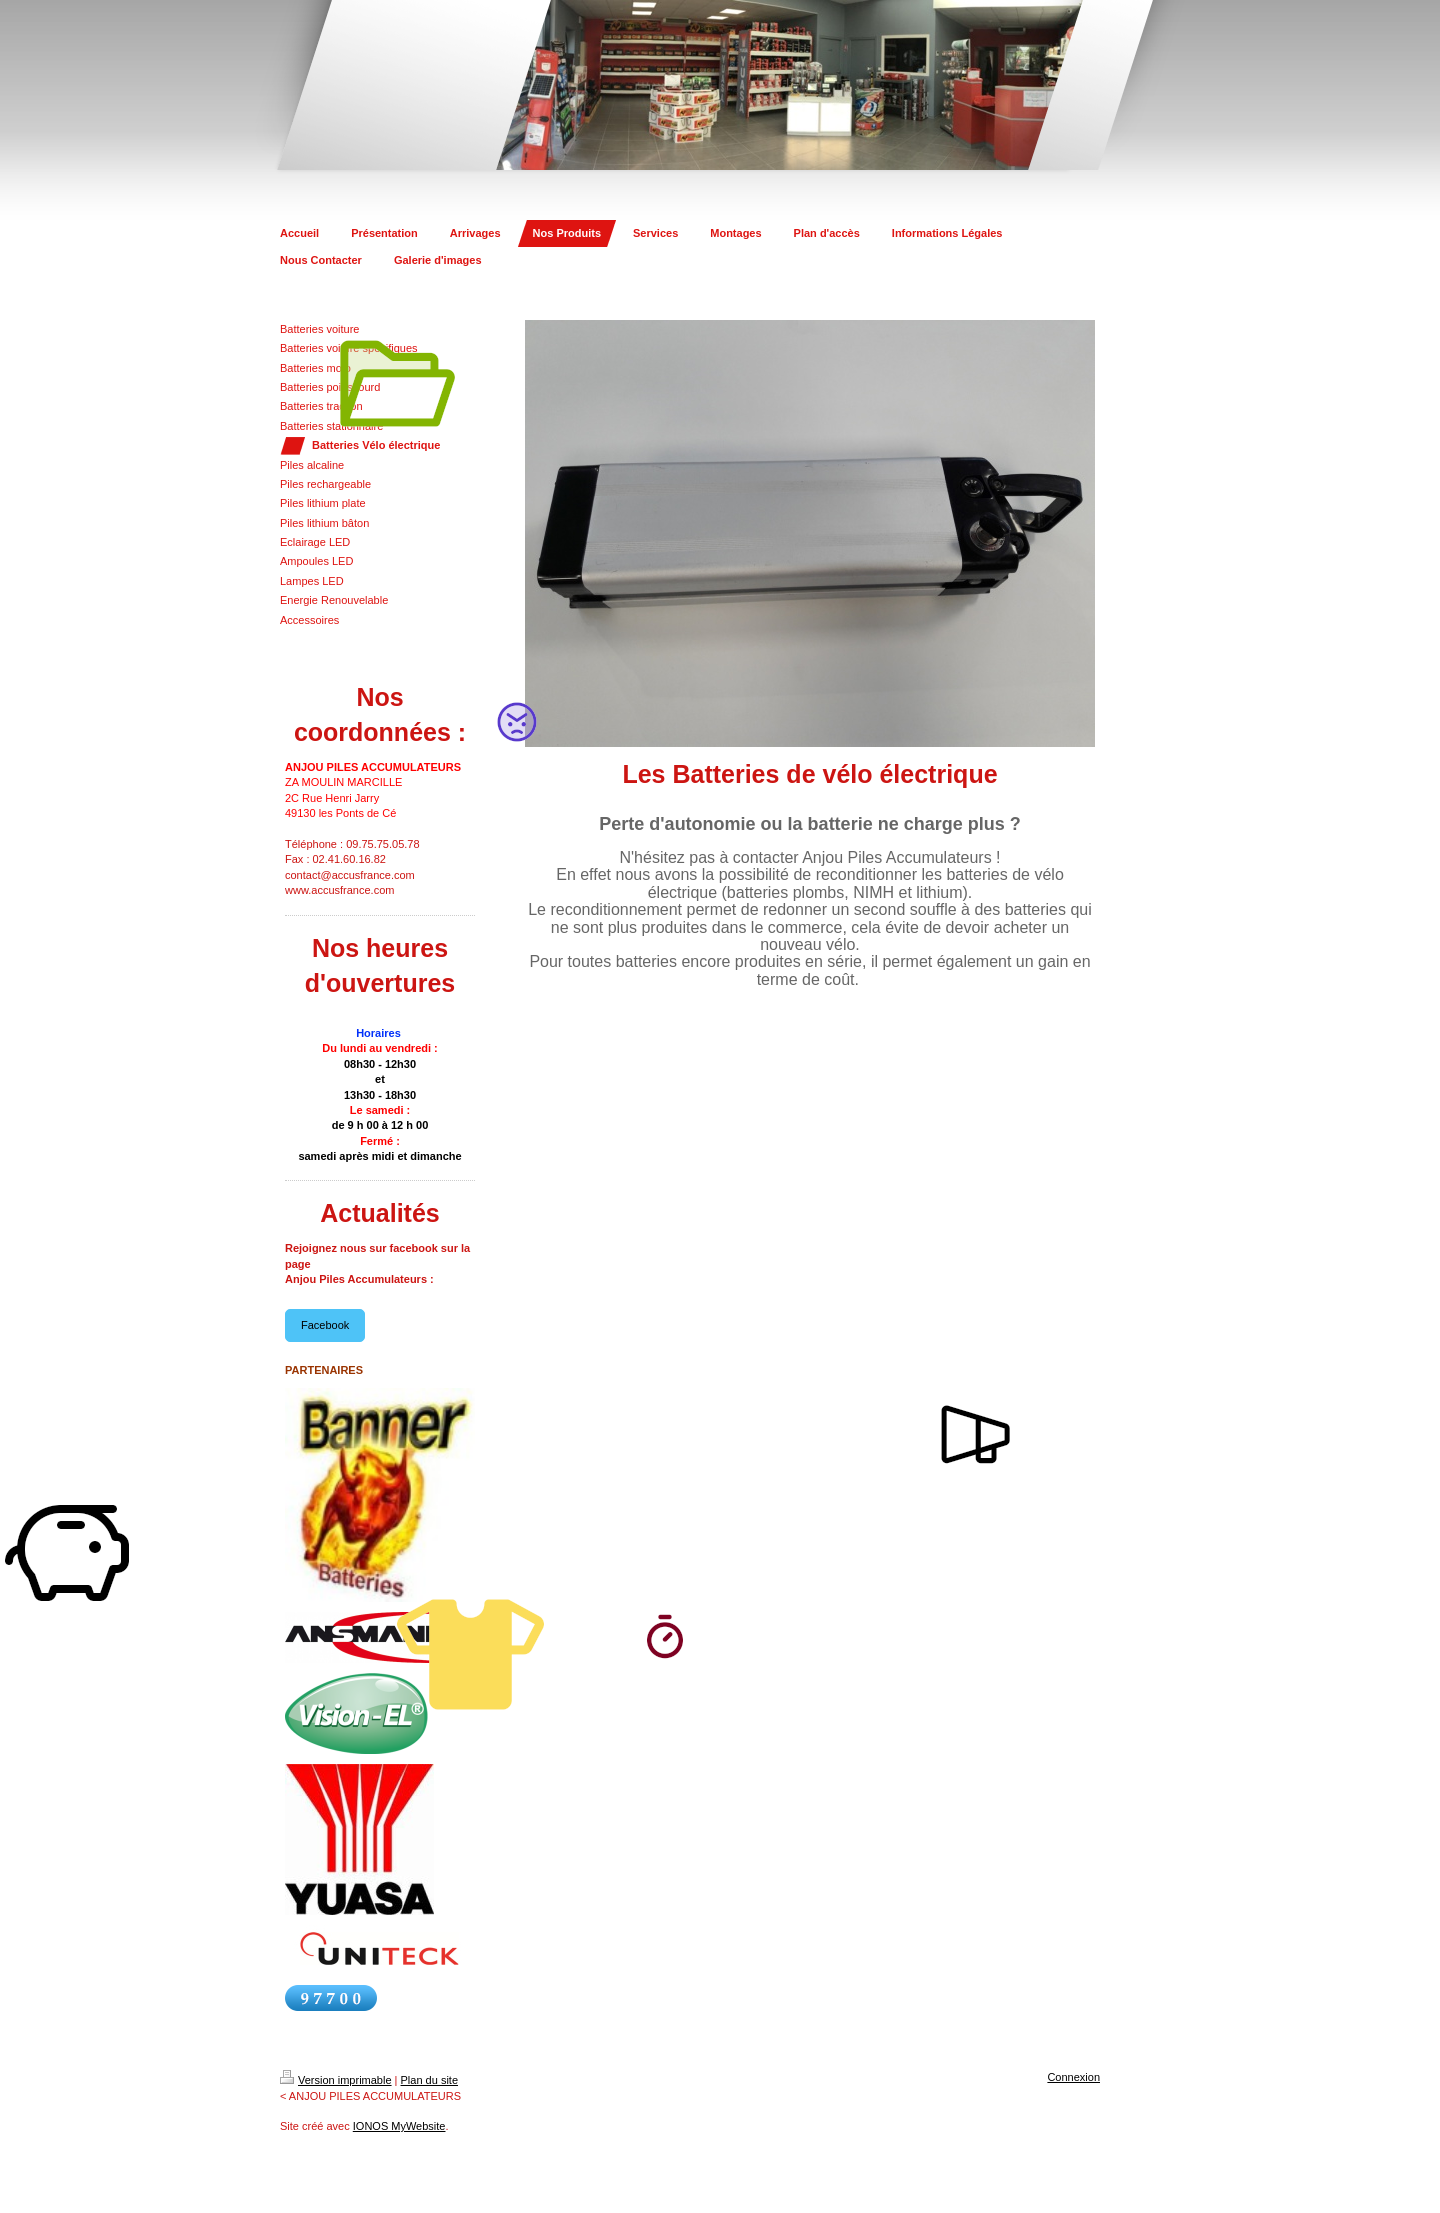 This screenshot has height=2213, width=1440. I want to click on make an announcement or broadcast, so click(973, 1437).